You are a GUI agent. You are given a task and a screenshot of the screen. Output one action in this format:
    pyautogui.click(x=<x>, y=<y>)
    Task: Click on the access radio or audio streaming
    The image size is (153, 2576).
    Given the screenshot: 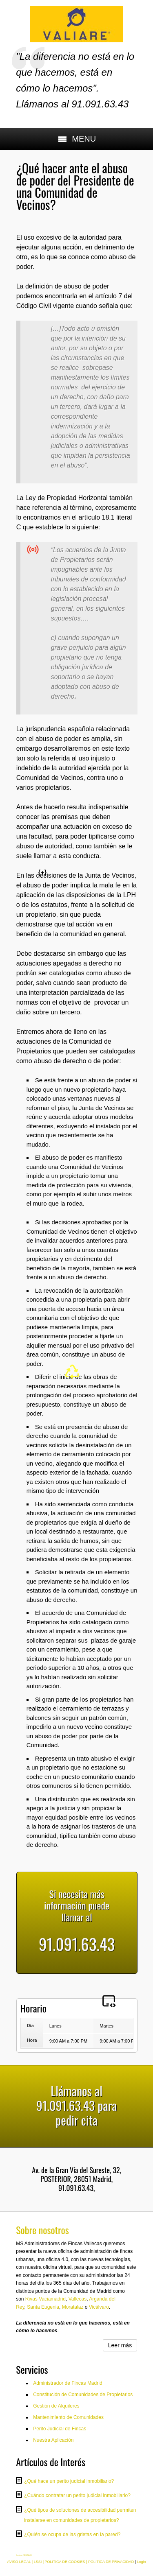 What is the action you would take?
    pyautogui.click(x=33, y=549)
    